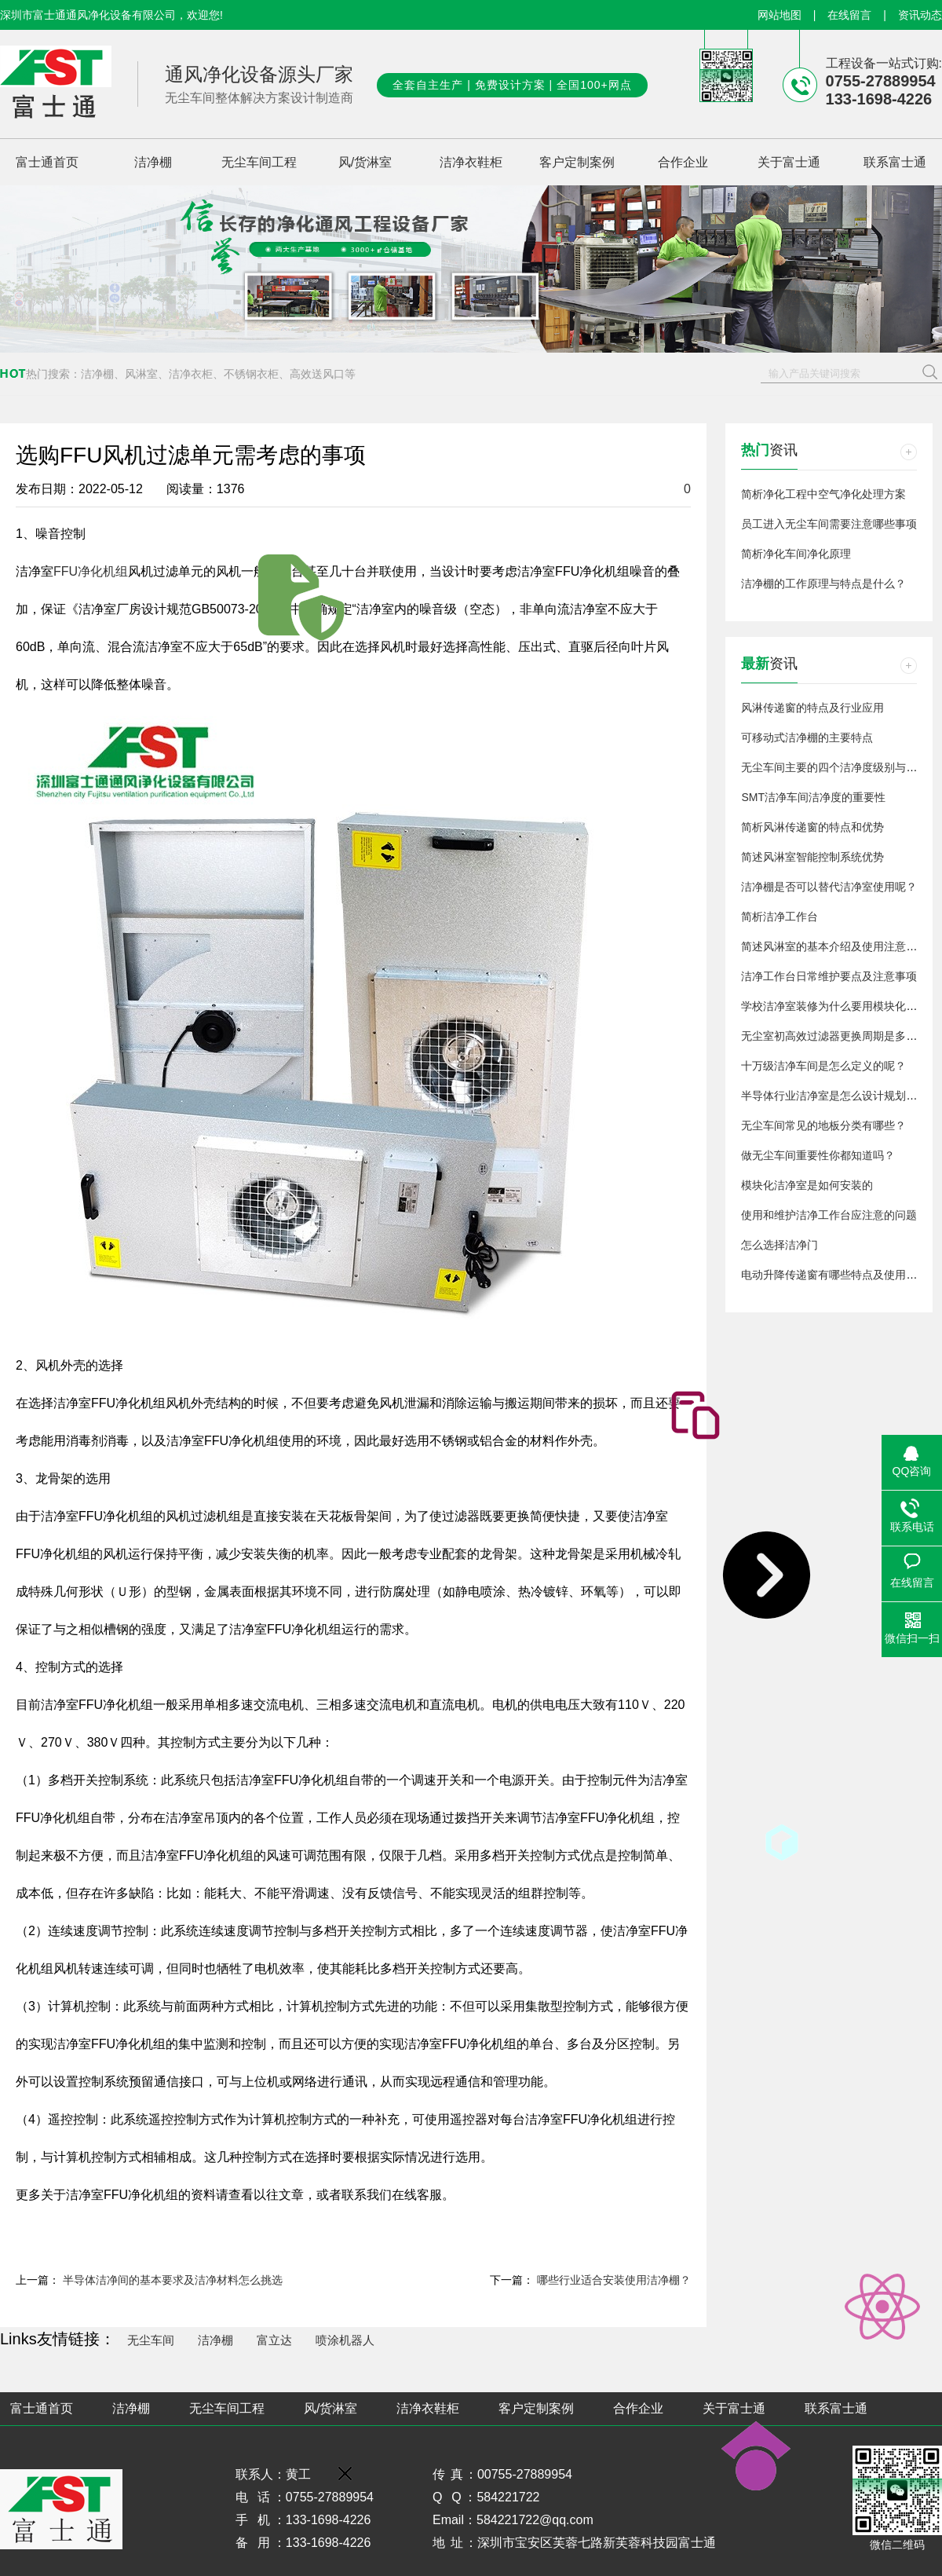  I want to click on copy file to clipboard, so click(696, 1415).